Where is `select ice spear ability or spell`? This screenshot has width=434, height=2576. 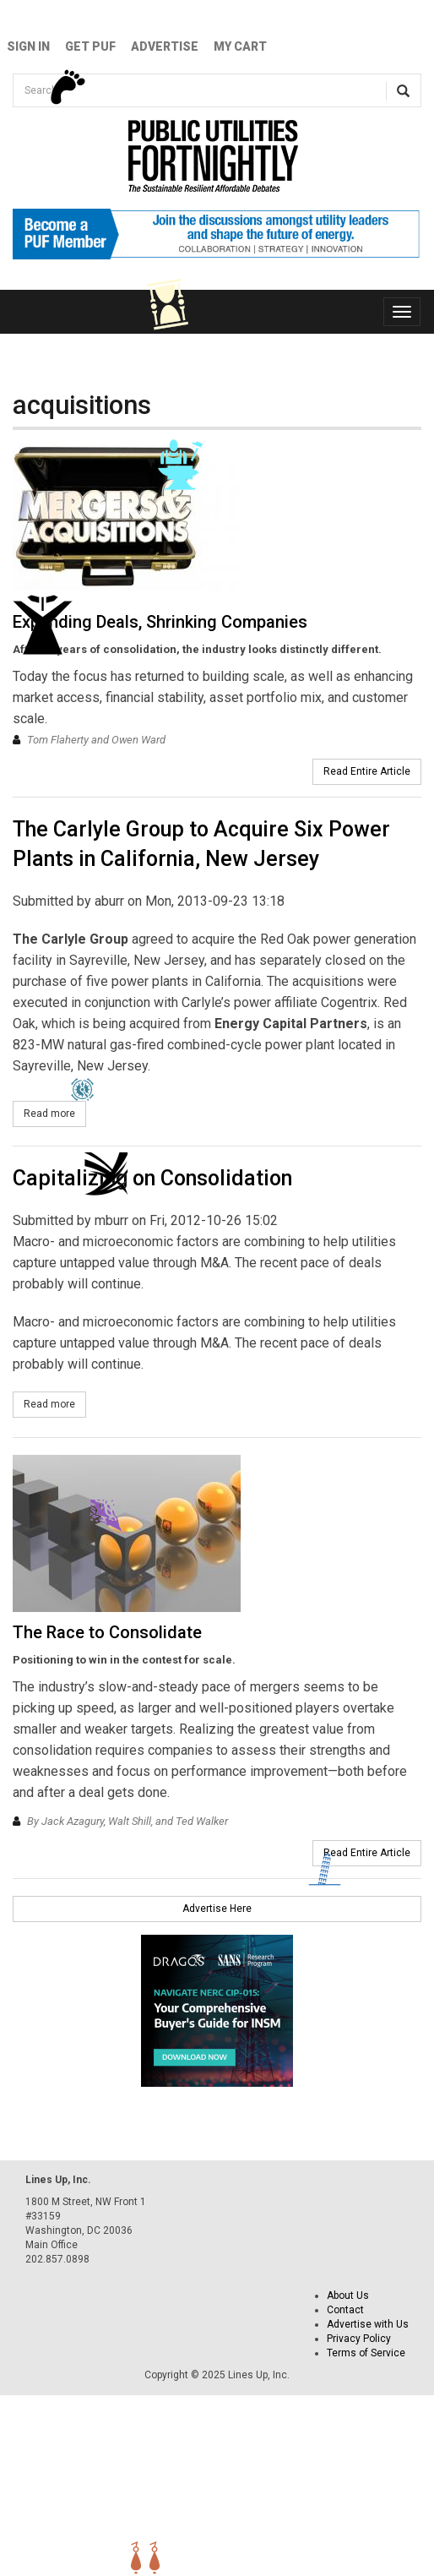 select ice spear ability or spell is located at coordinates (106, 1515).